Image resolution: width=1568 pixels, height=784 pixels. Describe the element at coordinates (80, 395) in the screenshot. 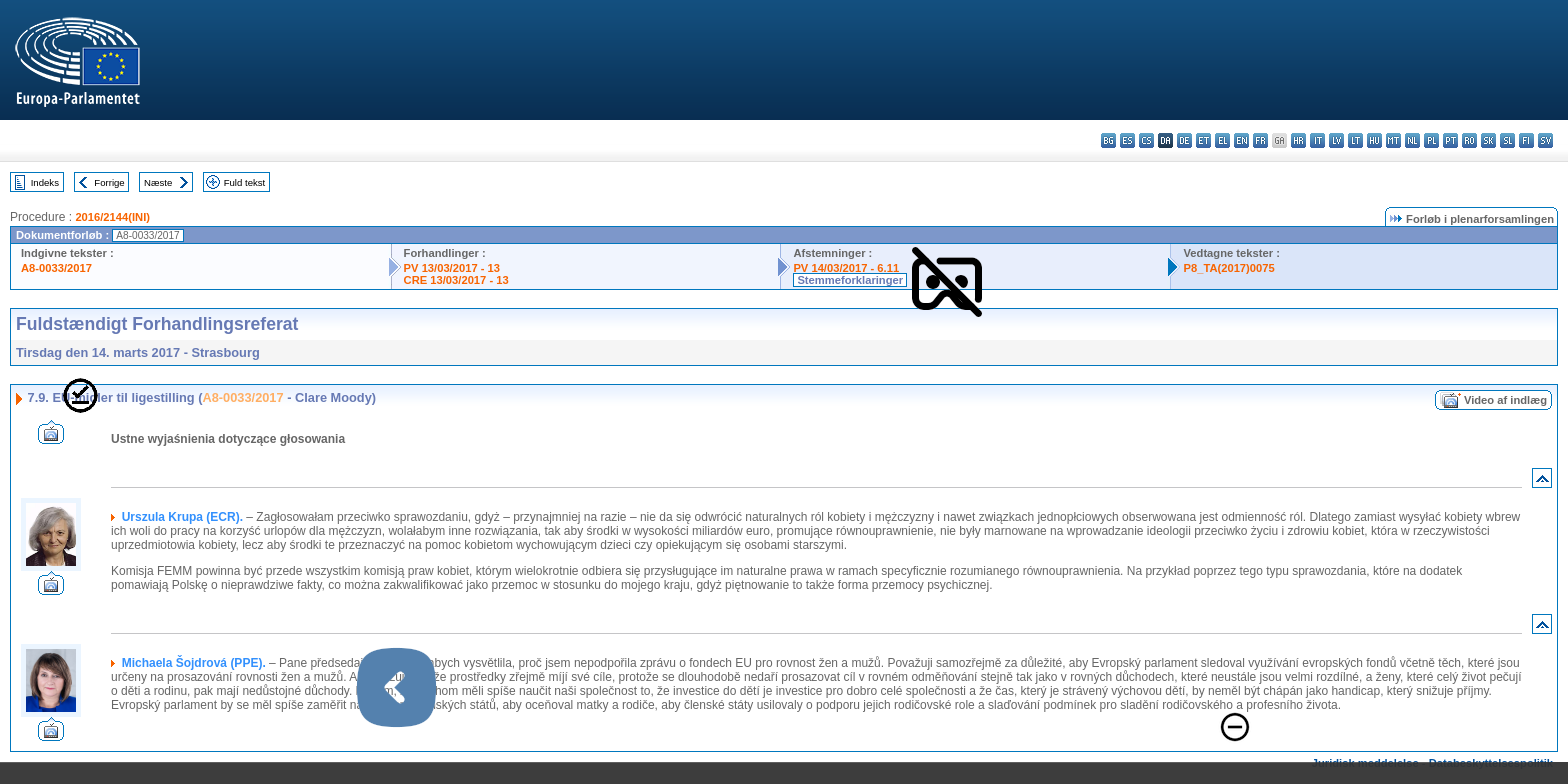

I see `indicates content is available offline` at that location.